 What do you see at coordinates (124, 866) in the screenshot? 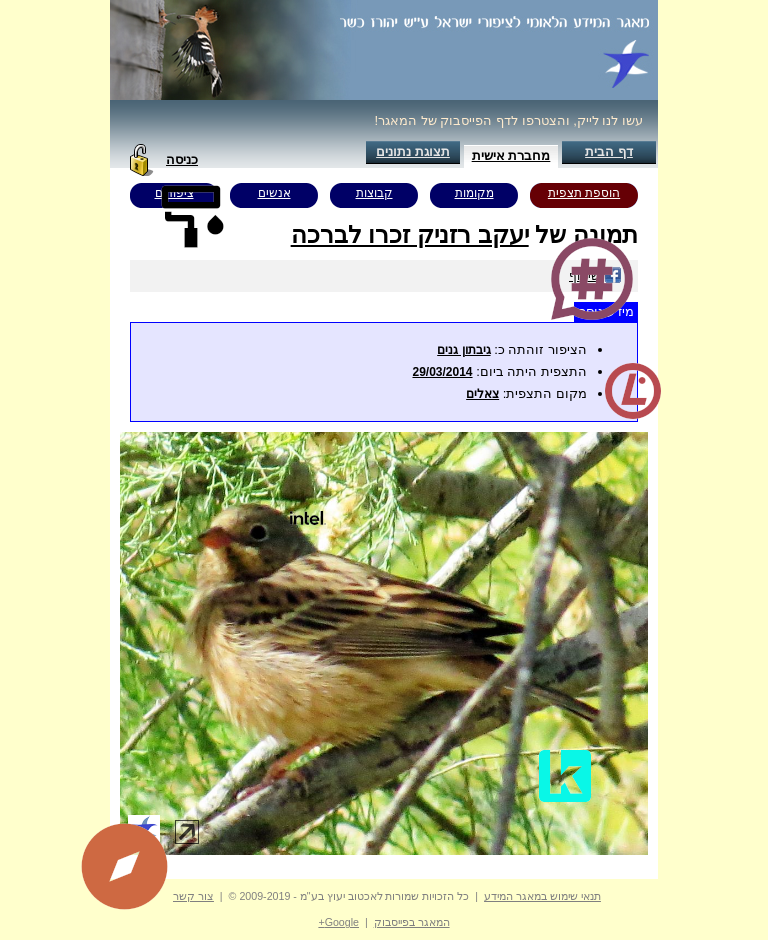
I see `open navigation or compass app` at bounding box center [124, 866].